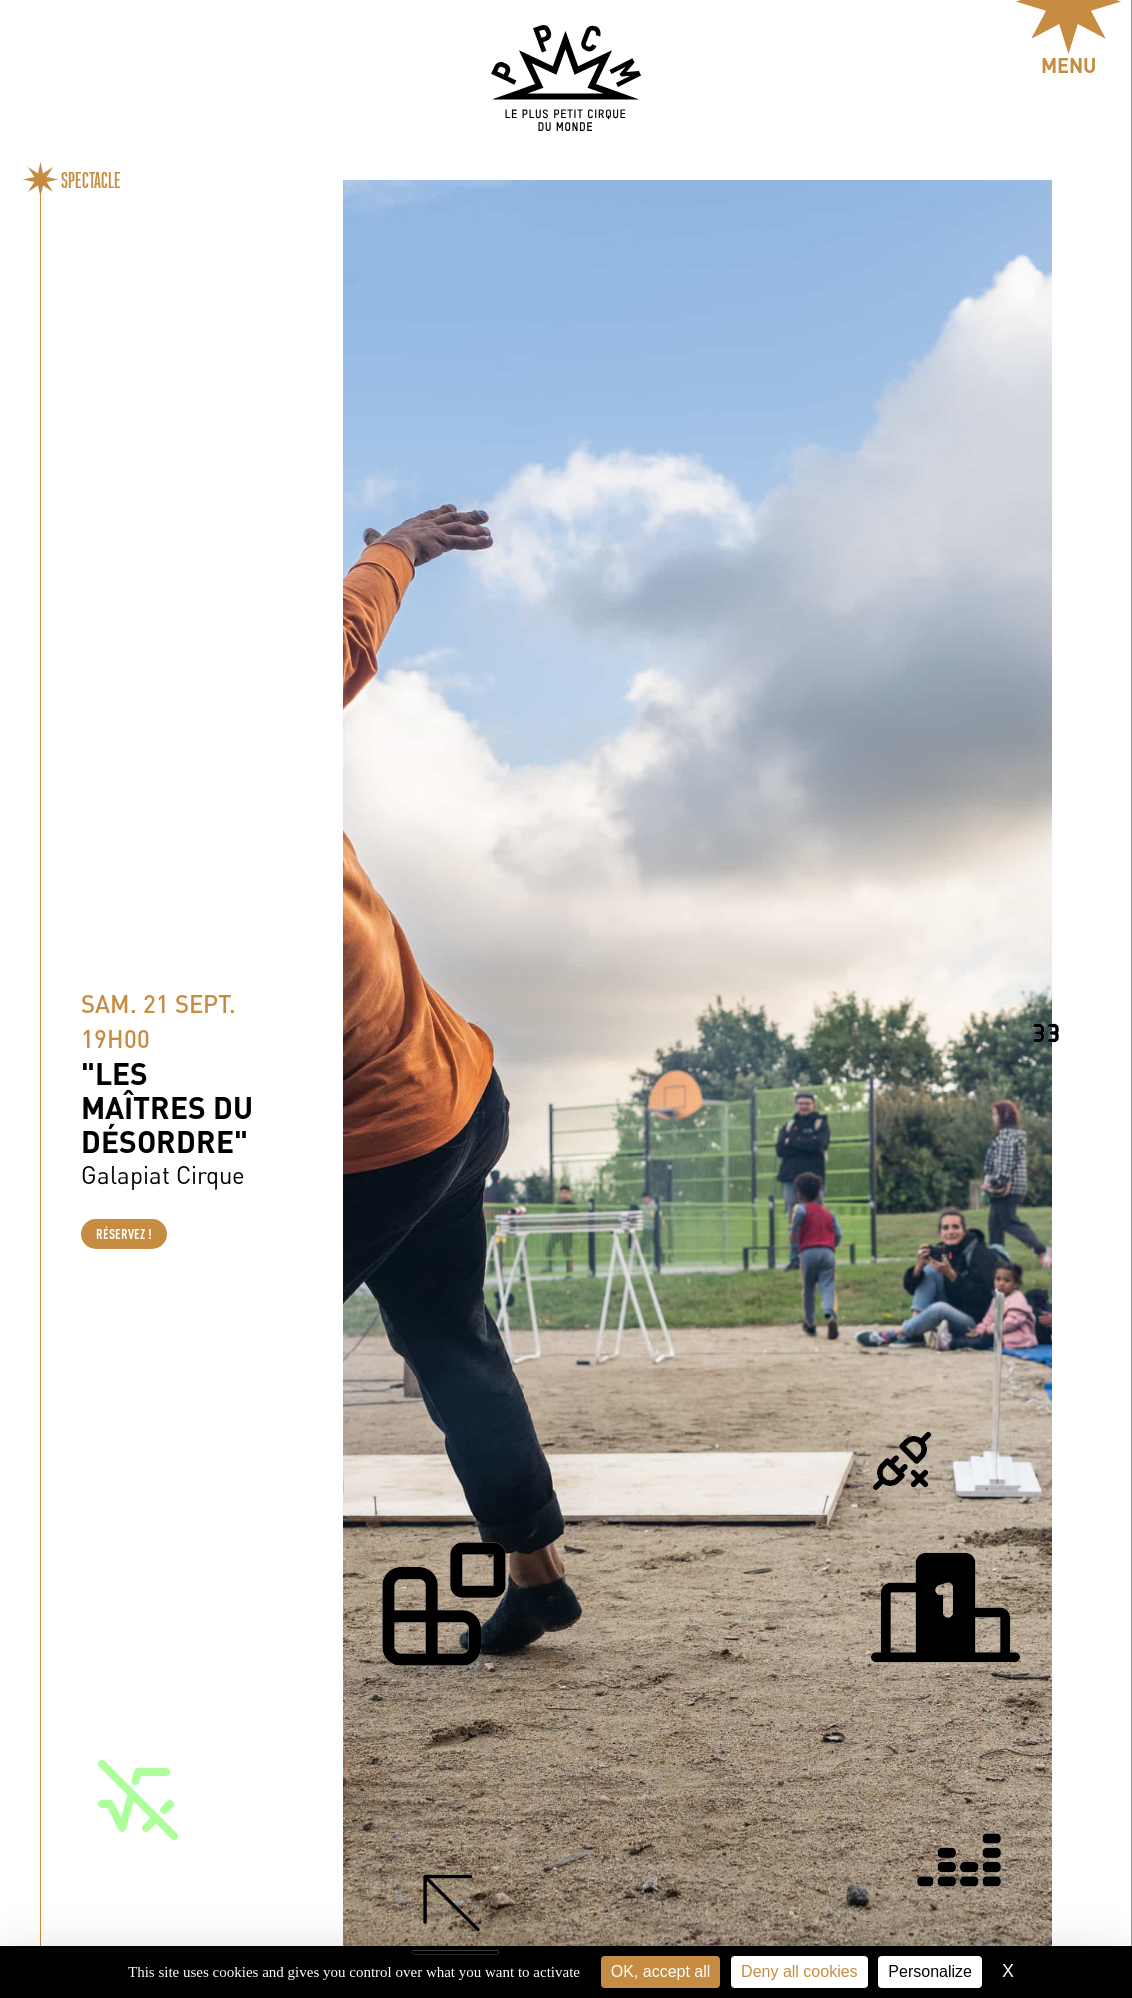  What do you see at coordinates (958, 1862) in the screenshot?
I see `open Deezer music streaming app` at bounding box center [958, 1862].